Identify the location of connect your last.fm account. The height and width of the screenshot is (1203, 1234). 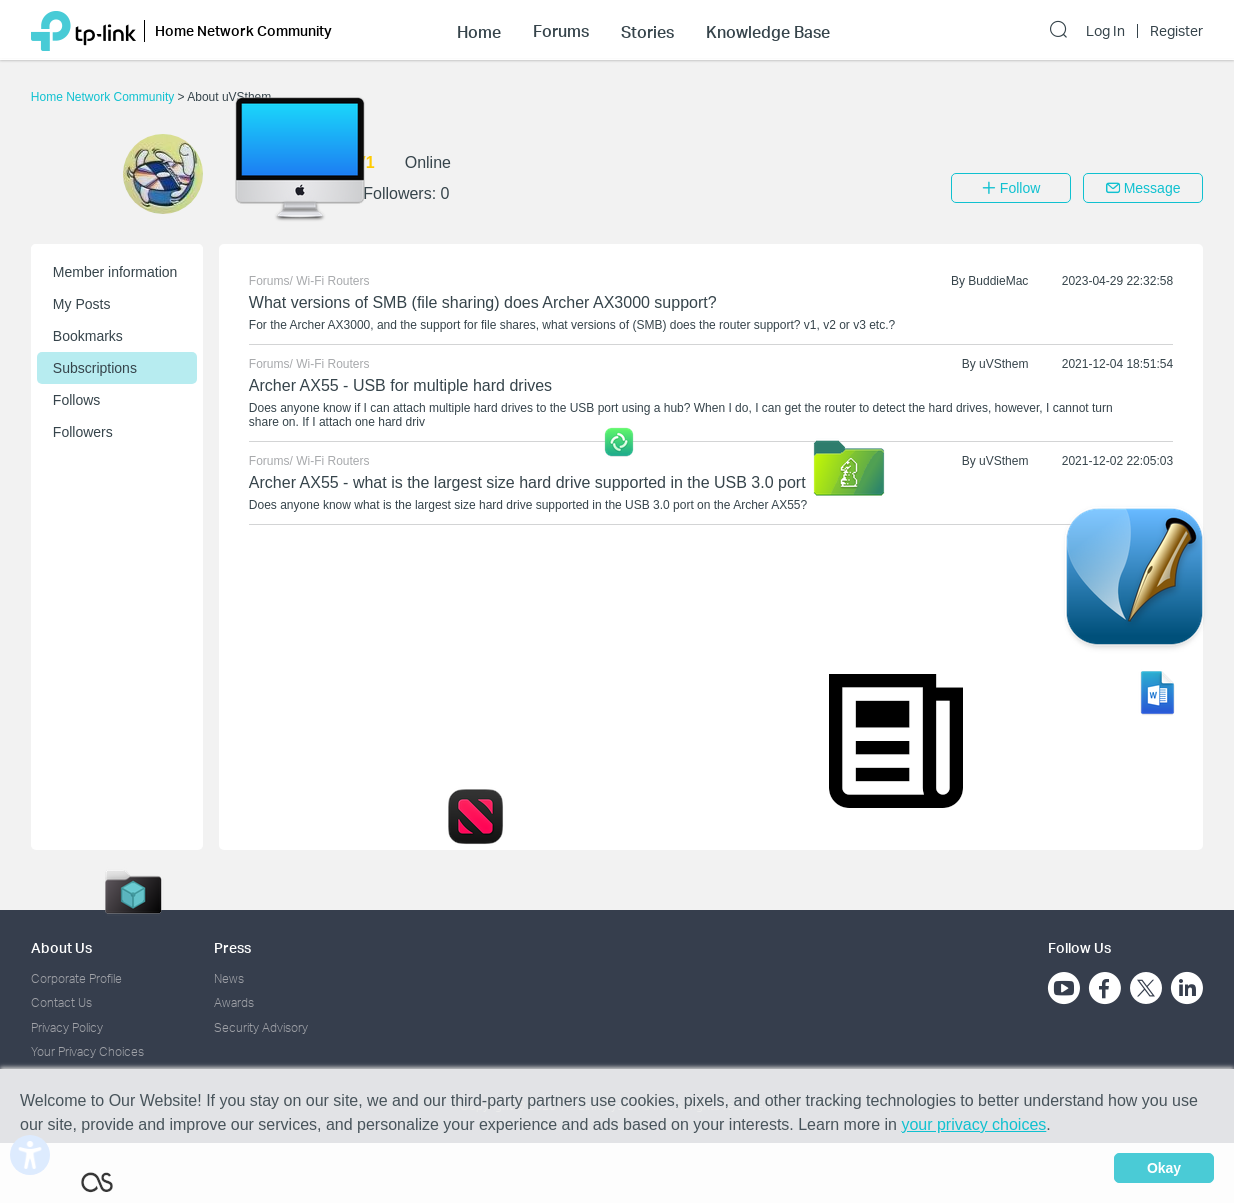
(97, 1180).